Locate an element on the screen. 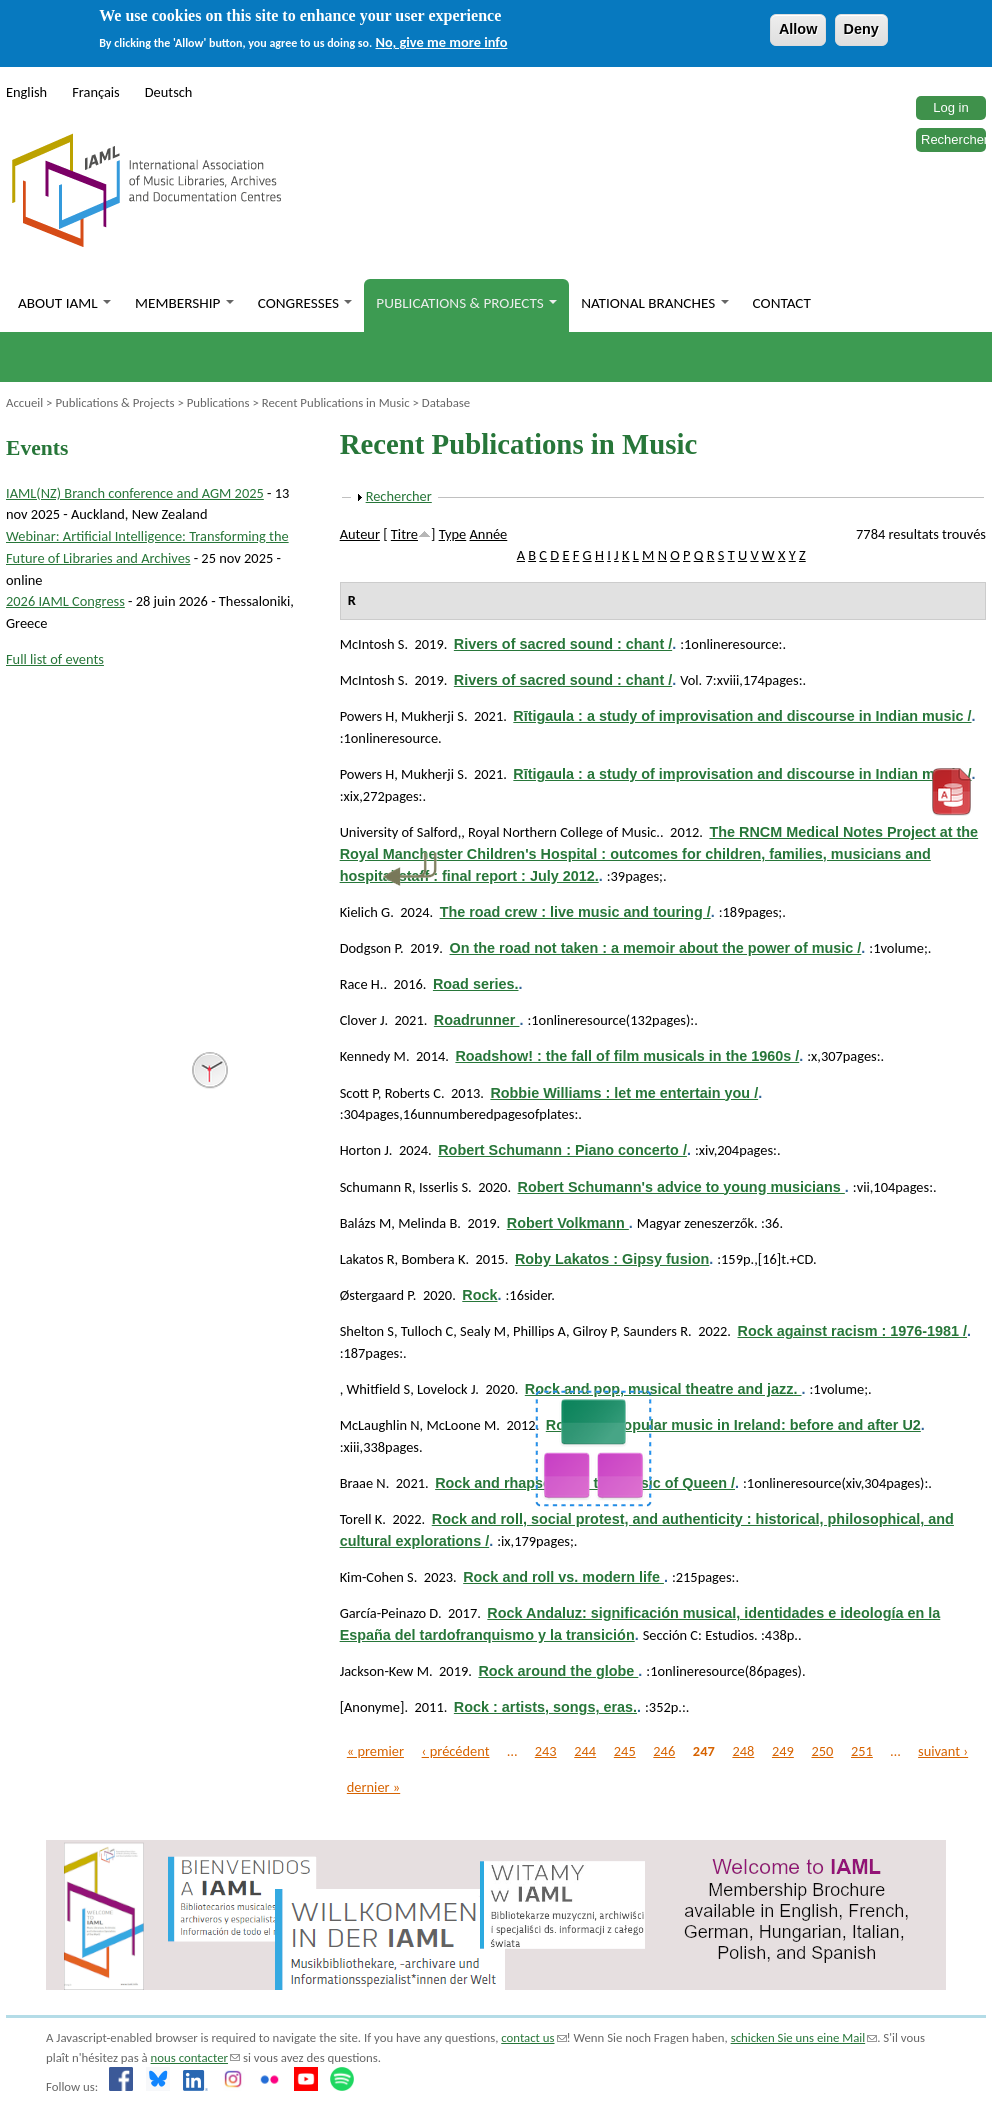 The image size is (992, 2101). reply to all recipients of an email is located at coordinates (409, 869).